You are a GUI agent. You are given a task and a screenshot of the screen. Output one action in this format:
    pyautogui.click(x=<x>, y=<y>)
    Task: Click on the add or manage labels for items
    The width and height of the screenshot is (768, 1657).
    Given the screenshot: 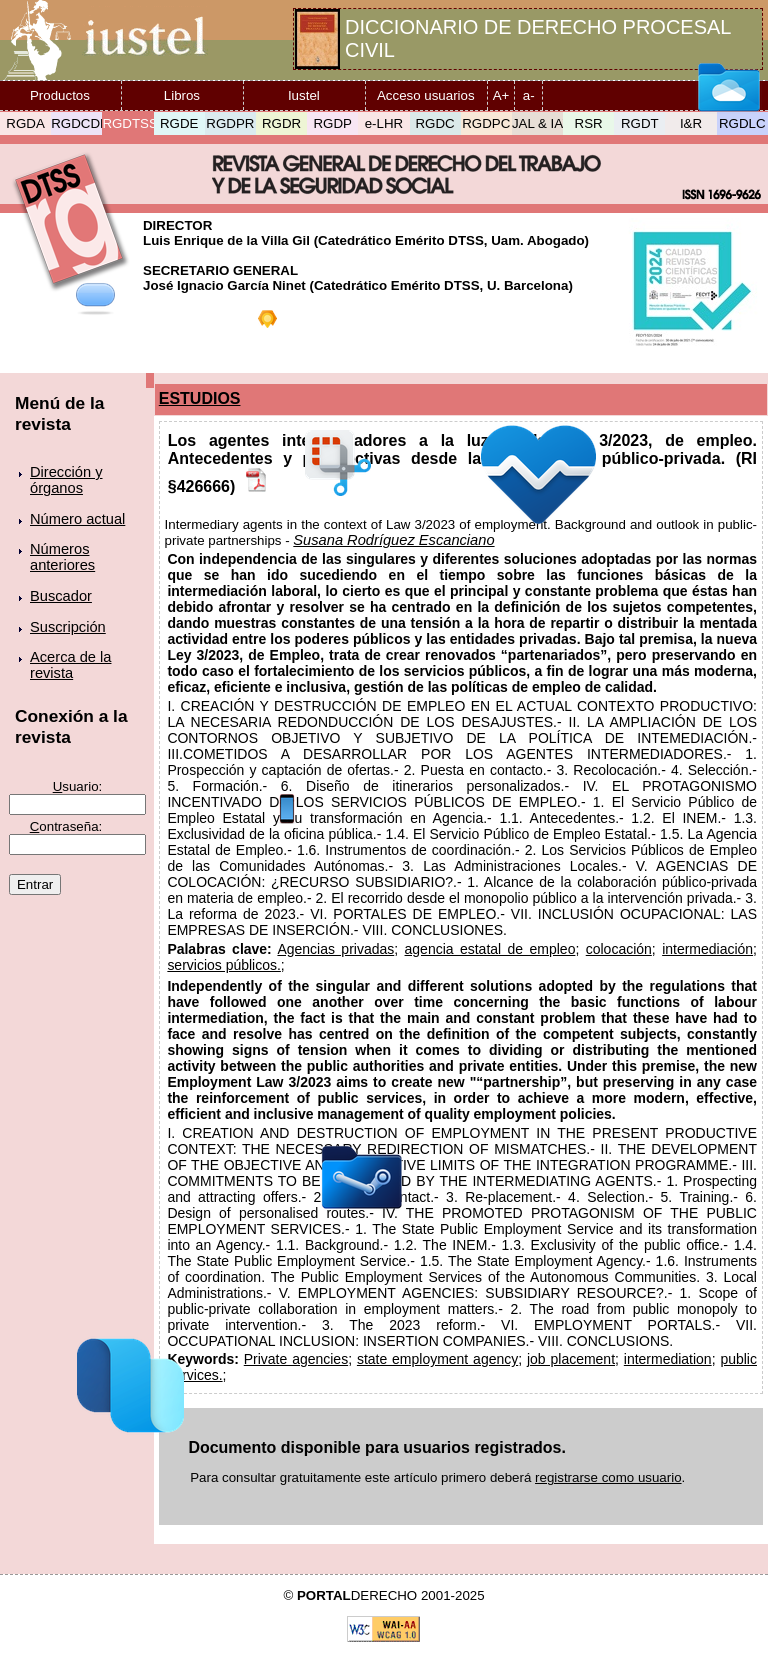 What is the action you would take?
    pyautogui.click(x=95, y=296)
    